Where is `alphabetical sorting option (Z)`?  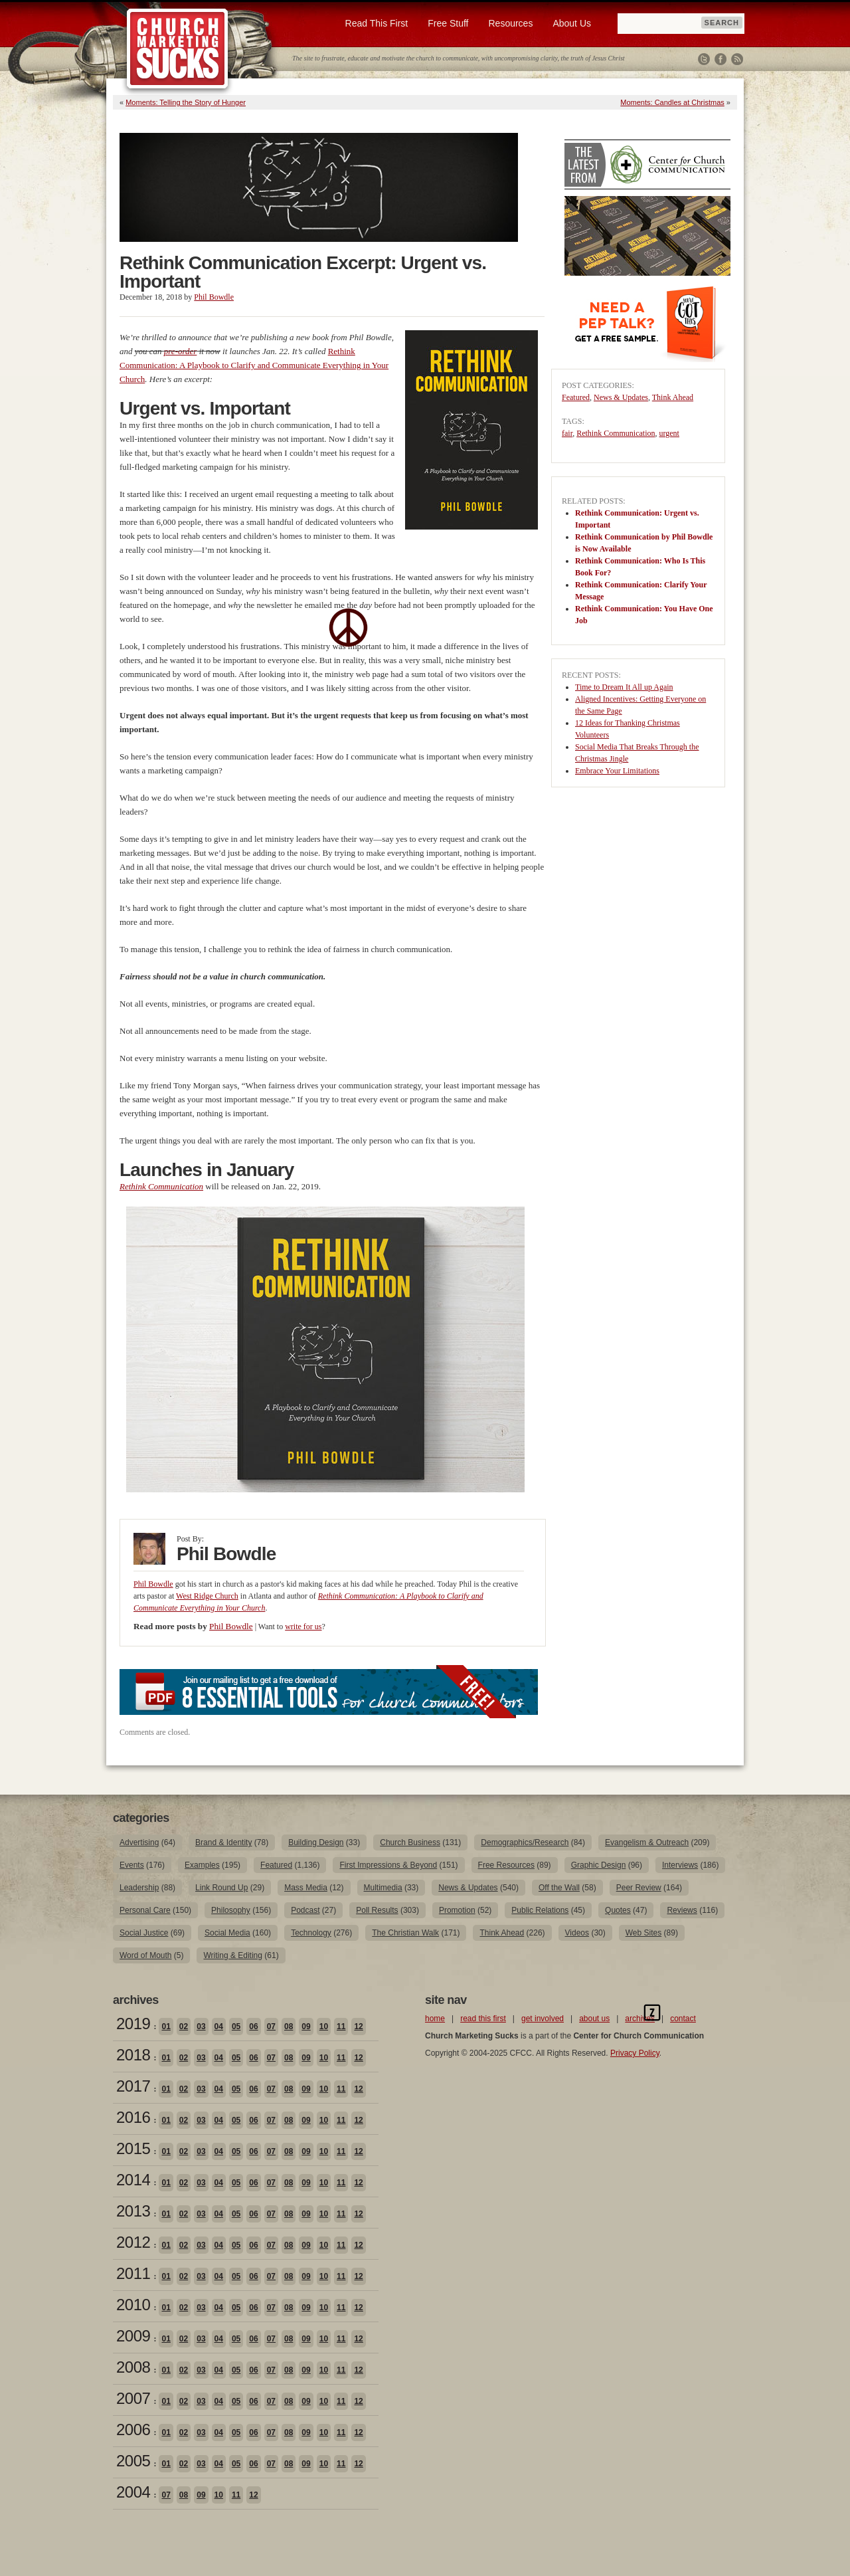
alphabetical sorting option (Z) is located at coordinates (652, 2013).